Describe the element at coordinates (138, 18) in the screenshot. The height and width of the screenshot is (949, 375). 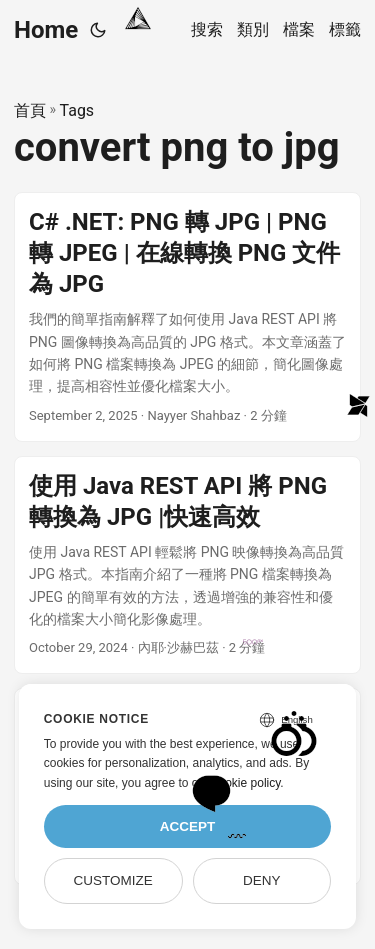
I see `open KNIME analytics platform` at that location.